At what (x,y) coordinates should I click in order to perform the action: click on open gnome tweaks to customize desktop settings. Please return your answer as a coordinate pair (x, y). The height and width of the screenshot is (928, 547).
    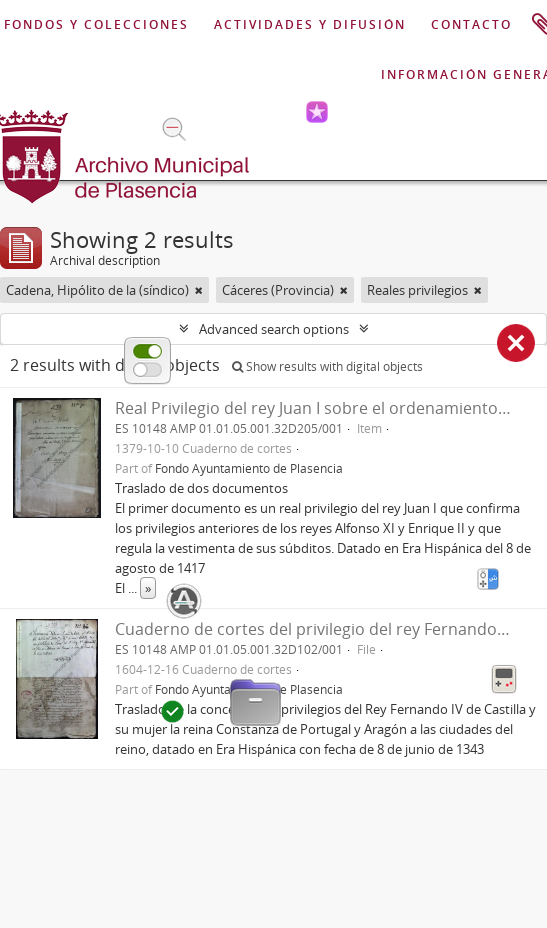
    Looking at the image, I should click on (147, 360).